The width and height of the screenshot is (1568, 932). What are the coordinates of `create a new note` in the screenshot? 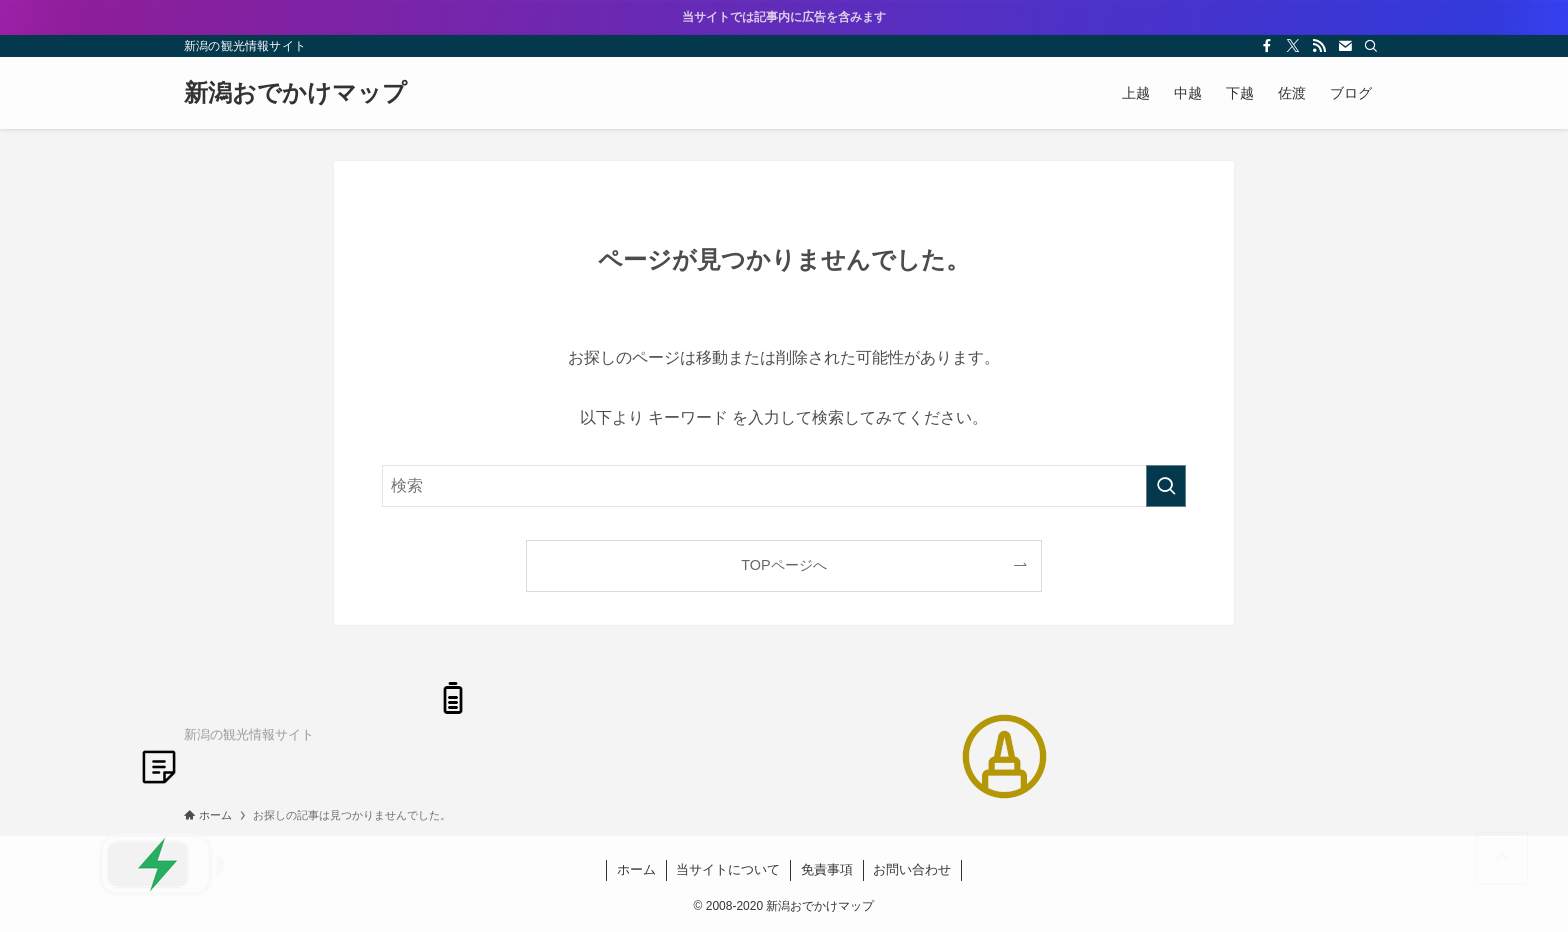 It's located at (159, 767).